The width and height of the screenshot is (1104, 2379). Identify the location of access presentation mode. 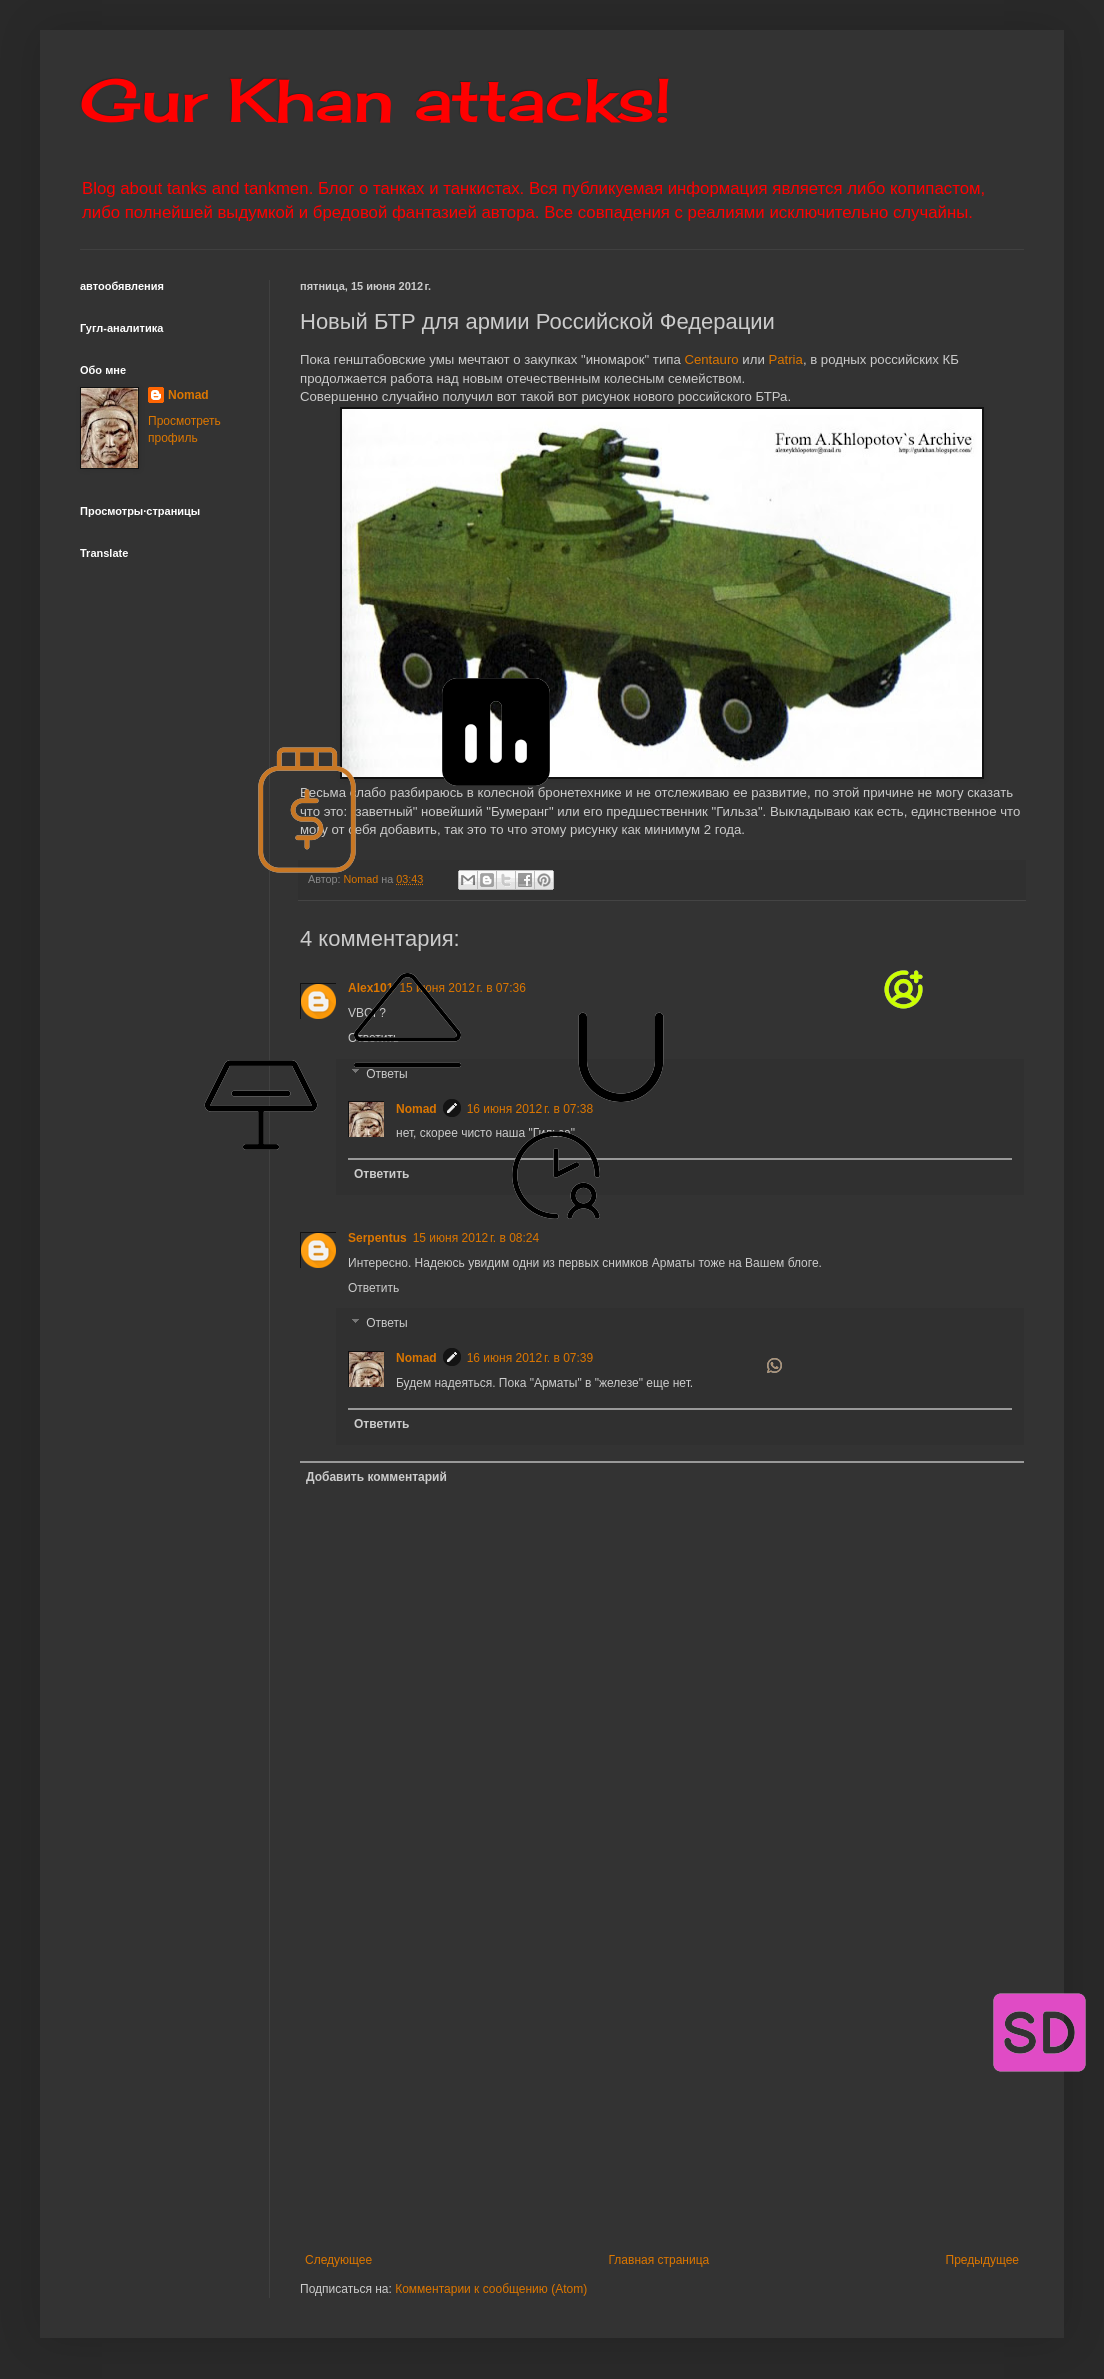
(261, 1105).